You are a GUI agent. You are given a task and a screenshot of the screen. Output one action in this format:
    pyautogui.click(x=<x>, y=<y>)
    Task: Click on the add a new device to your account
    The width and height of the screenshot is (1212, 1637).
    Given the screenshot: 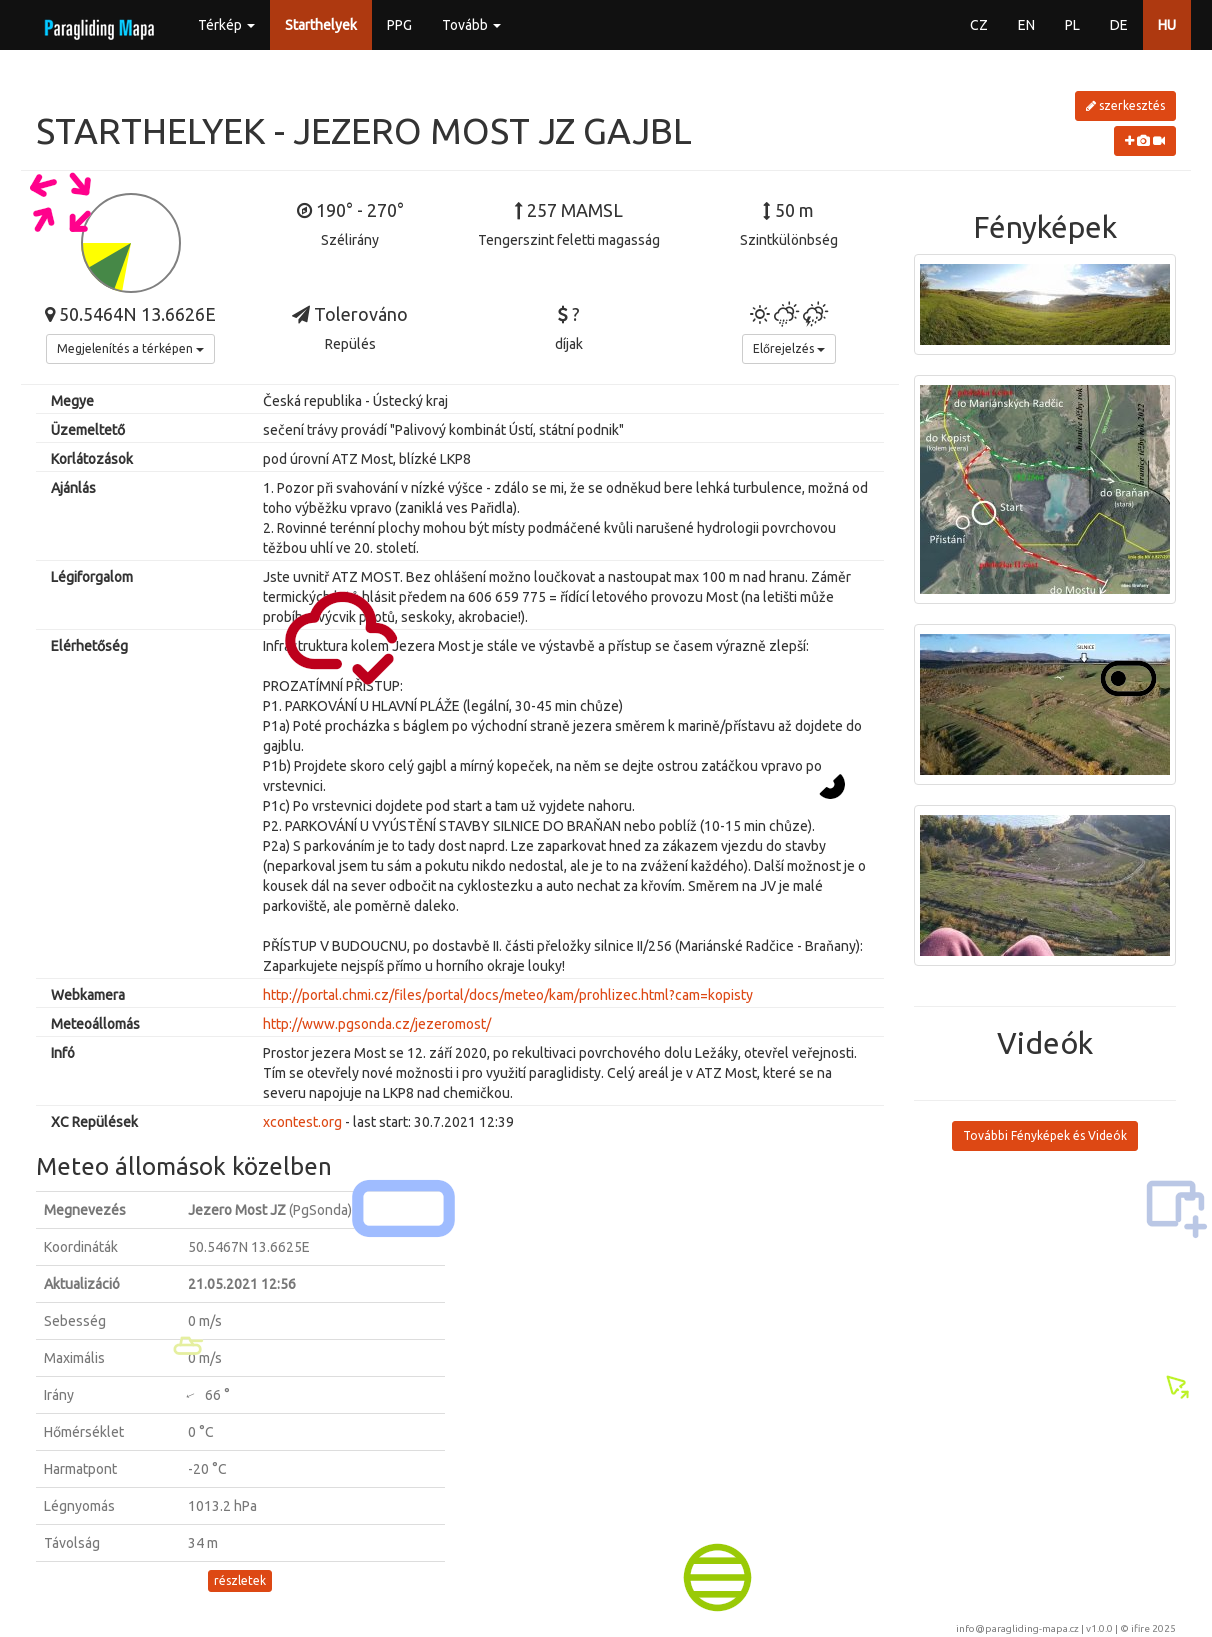 What is the action you would take?
    pyautogui.click(x=1175, y=1206)
    